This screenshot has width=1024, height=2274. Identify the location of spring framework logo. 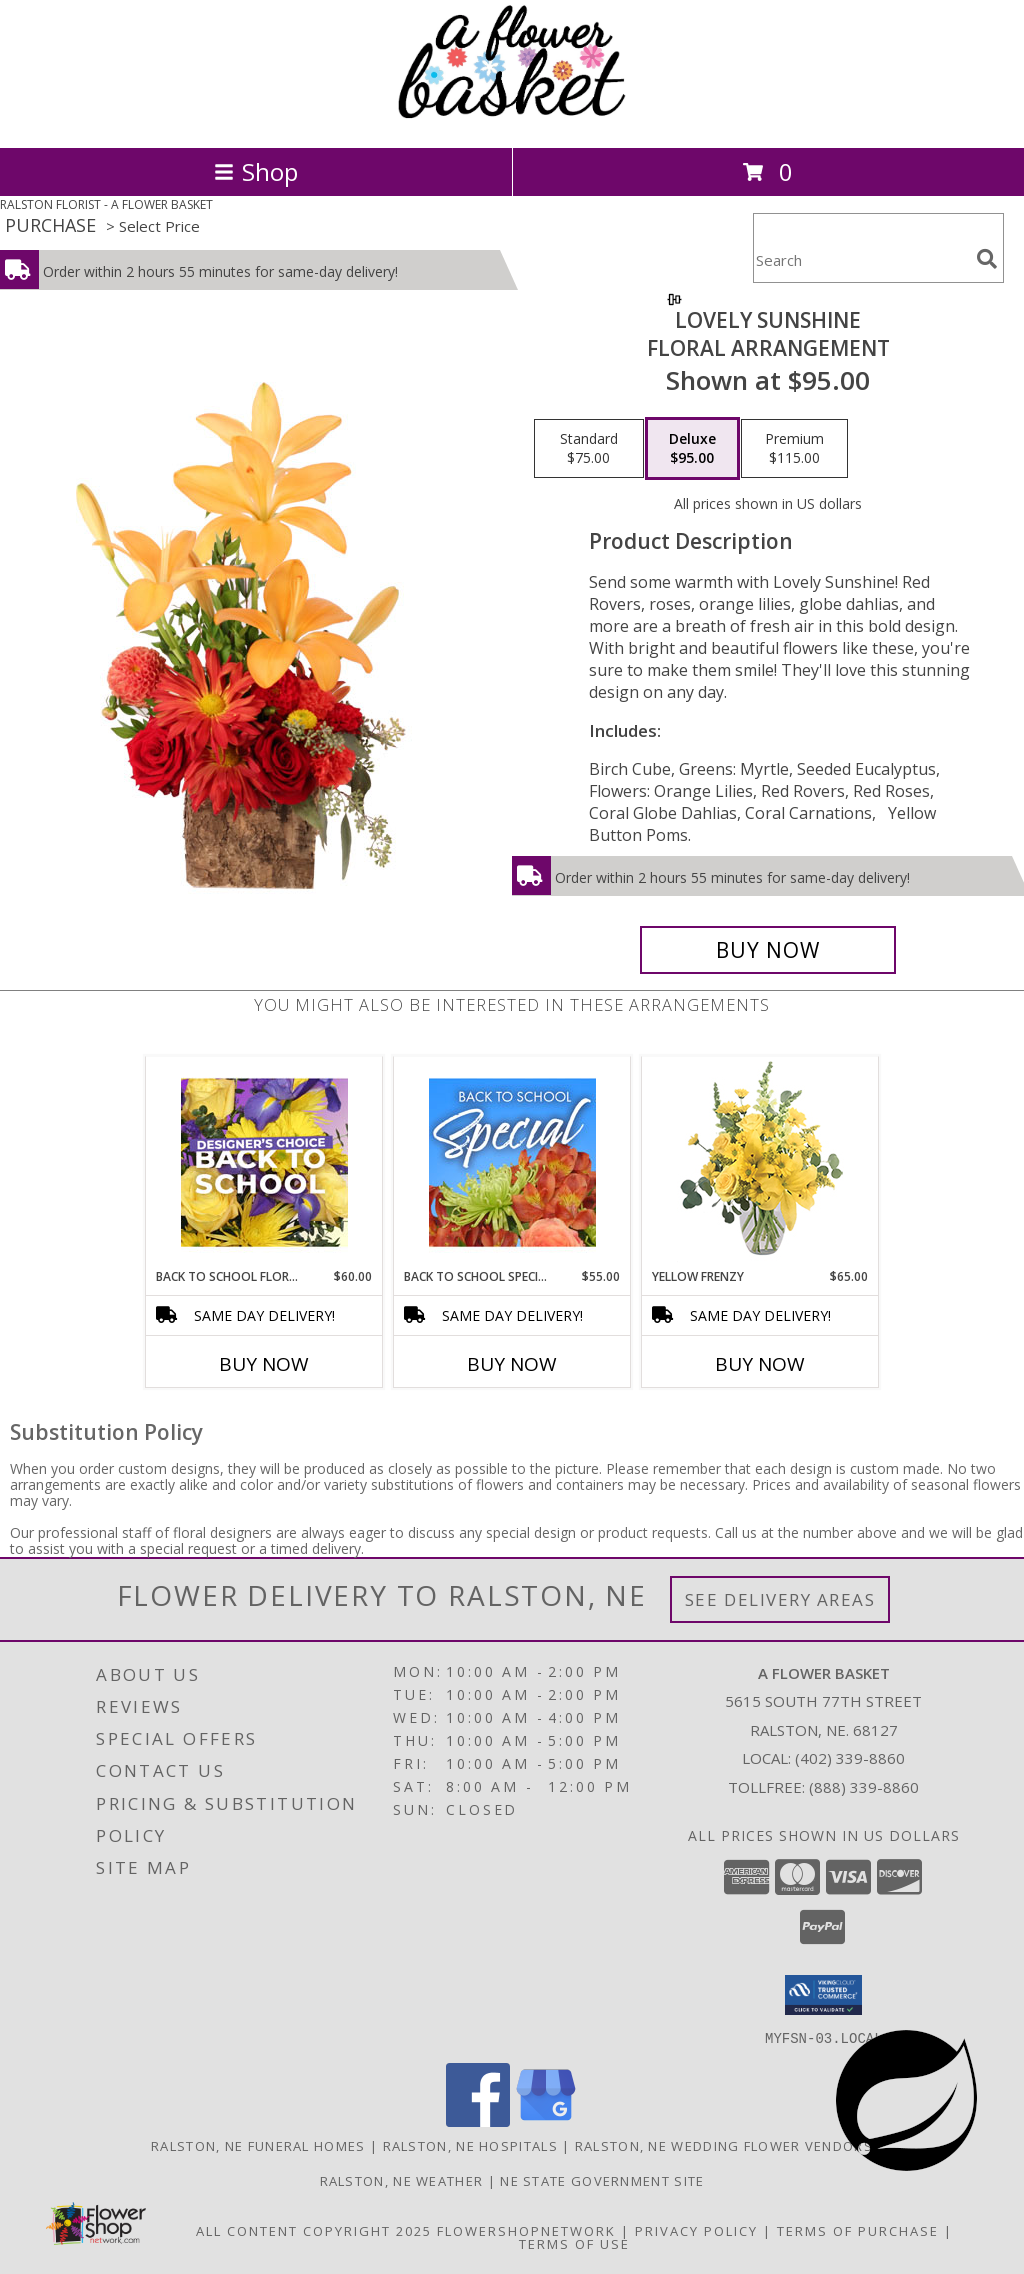
(906, 2100).